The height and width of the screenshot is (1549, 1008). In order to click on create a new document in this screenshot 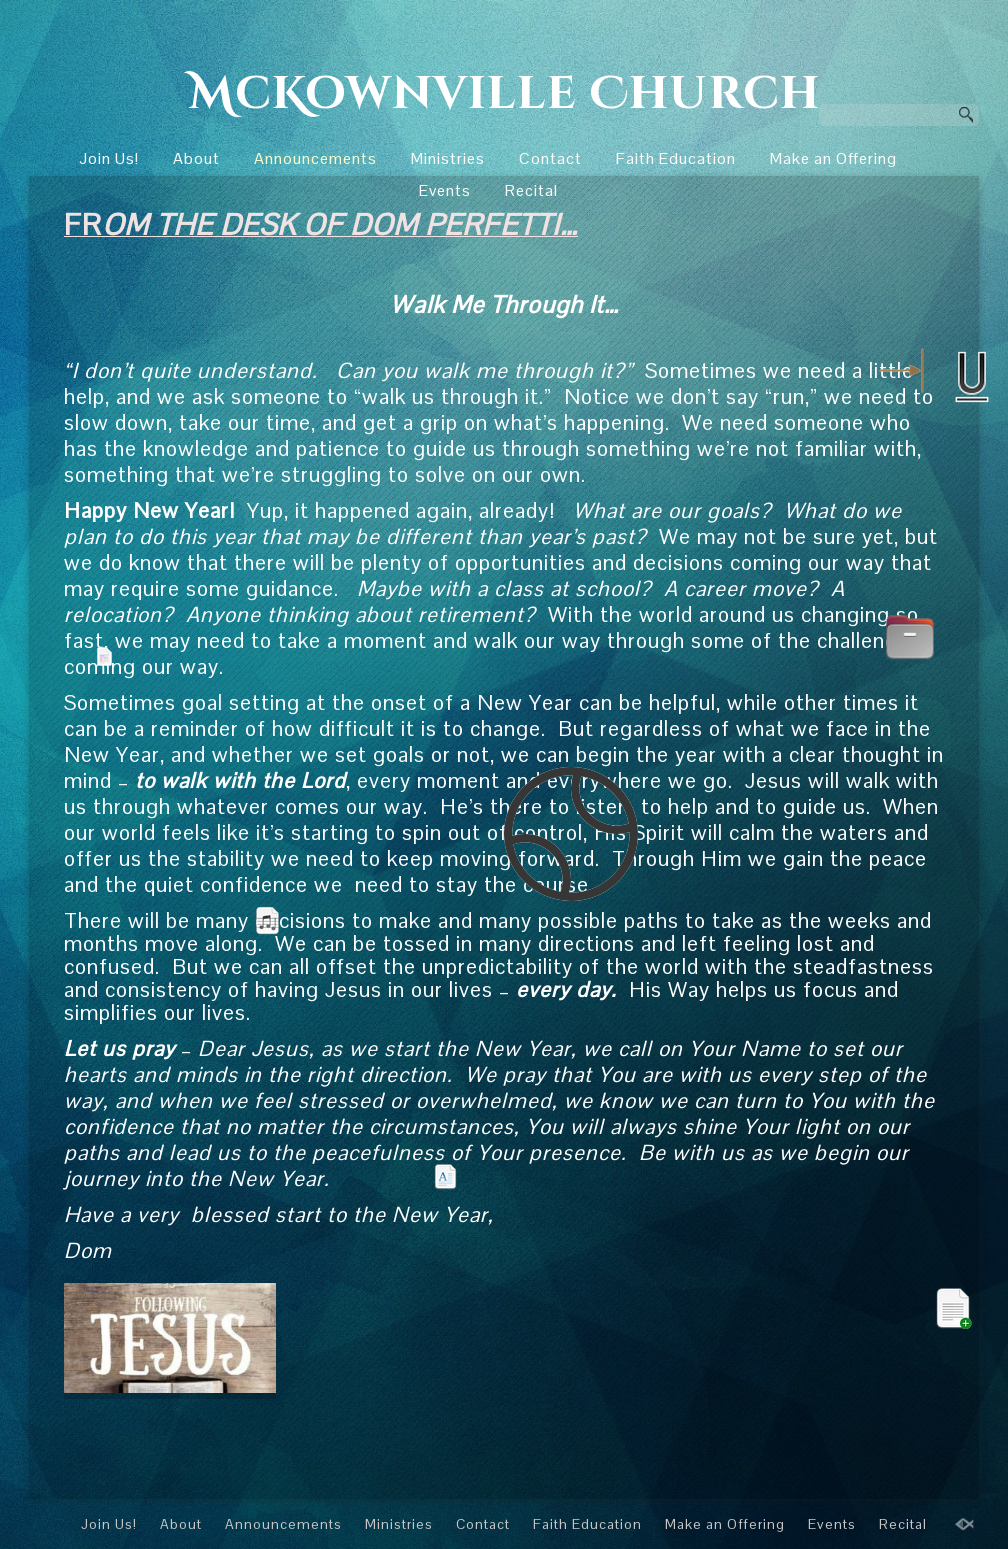, I will do `click(953, 1308)`.